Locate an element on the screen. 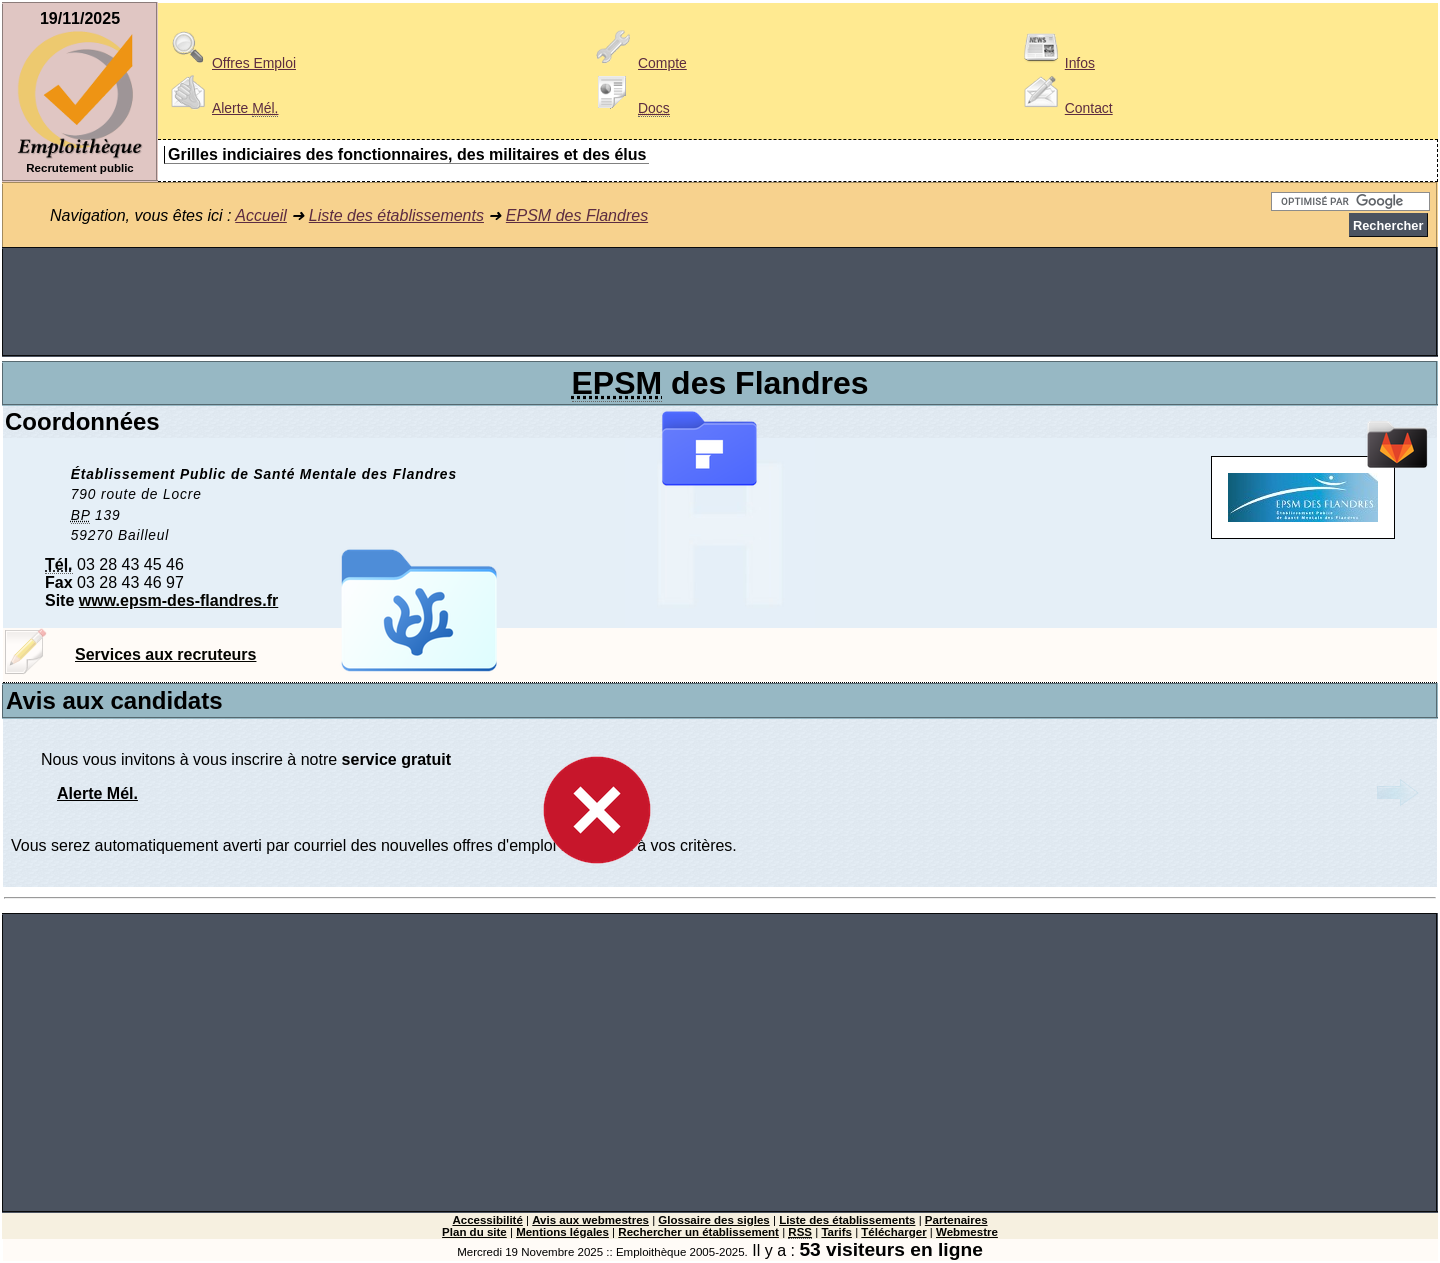 The height and width of the screenshot is (1263, 1440). folder containing GitLab projects or repositories is located at coordinates (1397, 446).